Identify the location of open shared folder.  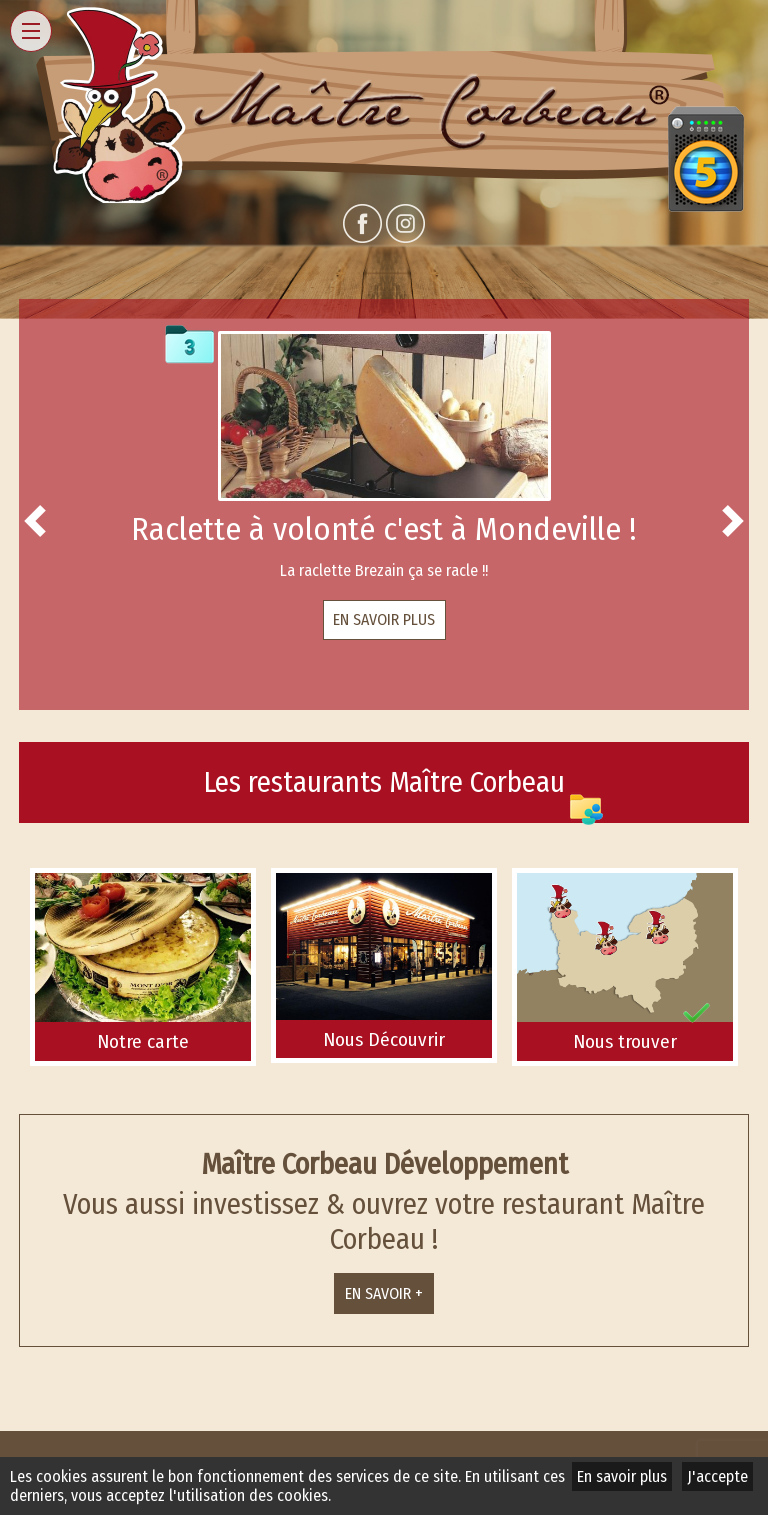
(585, 807).